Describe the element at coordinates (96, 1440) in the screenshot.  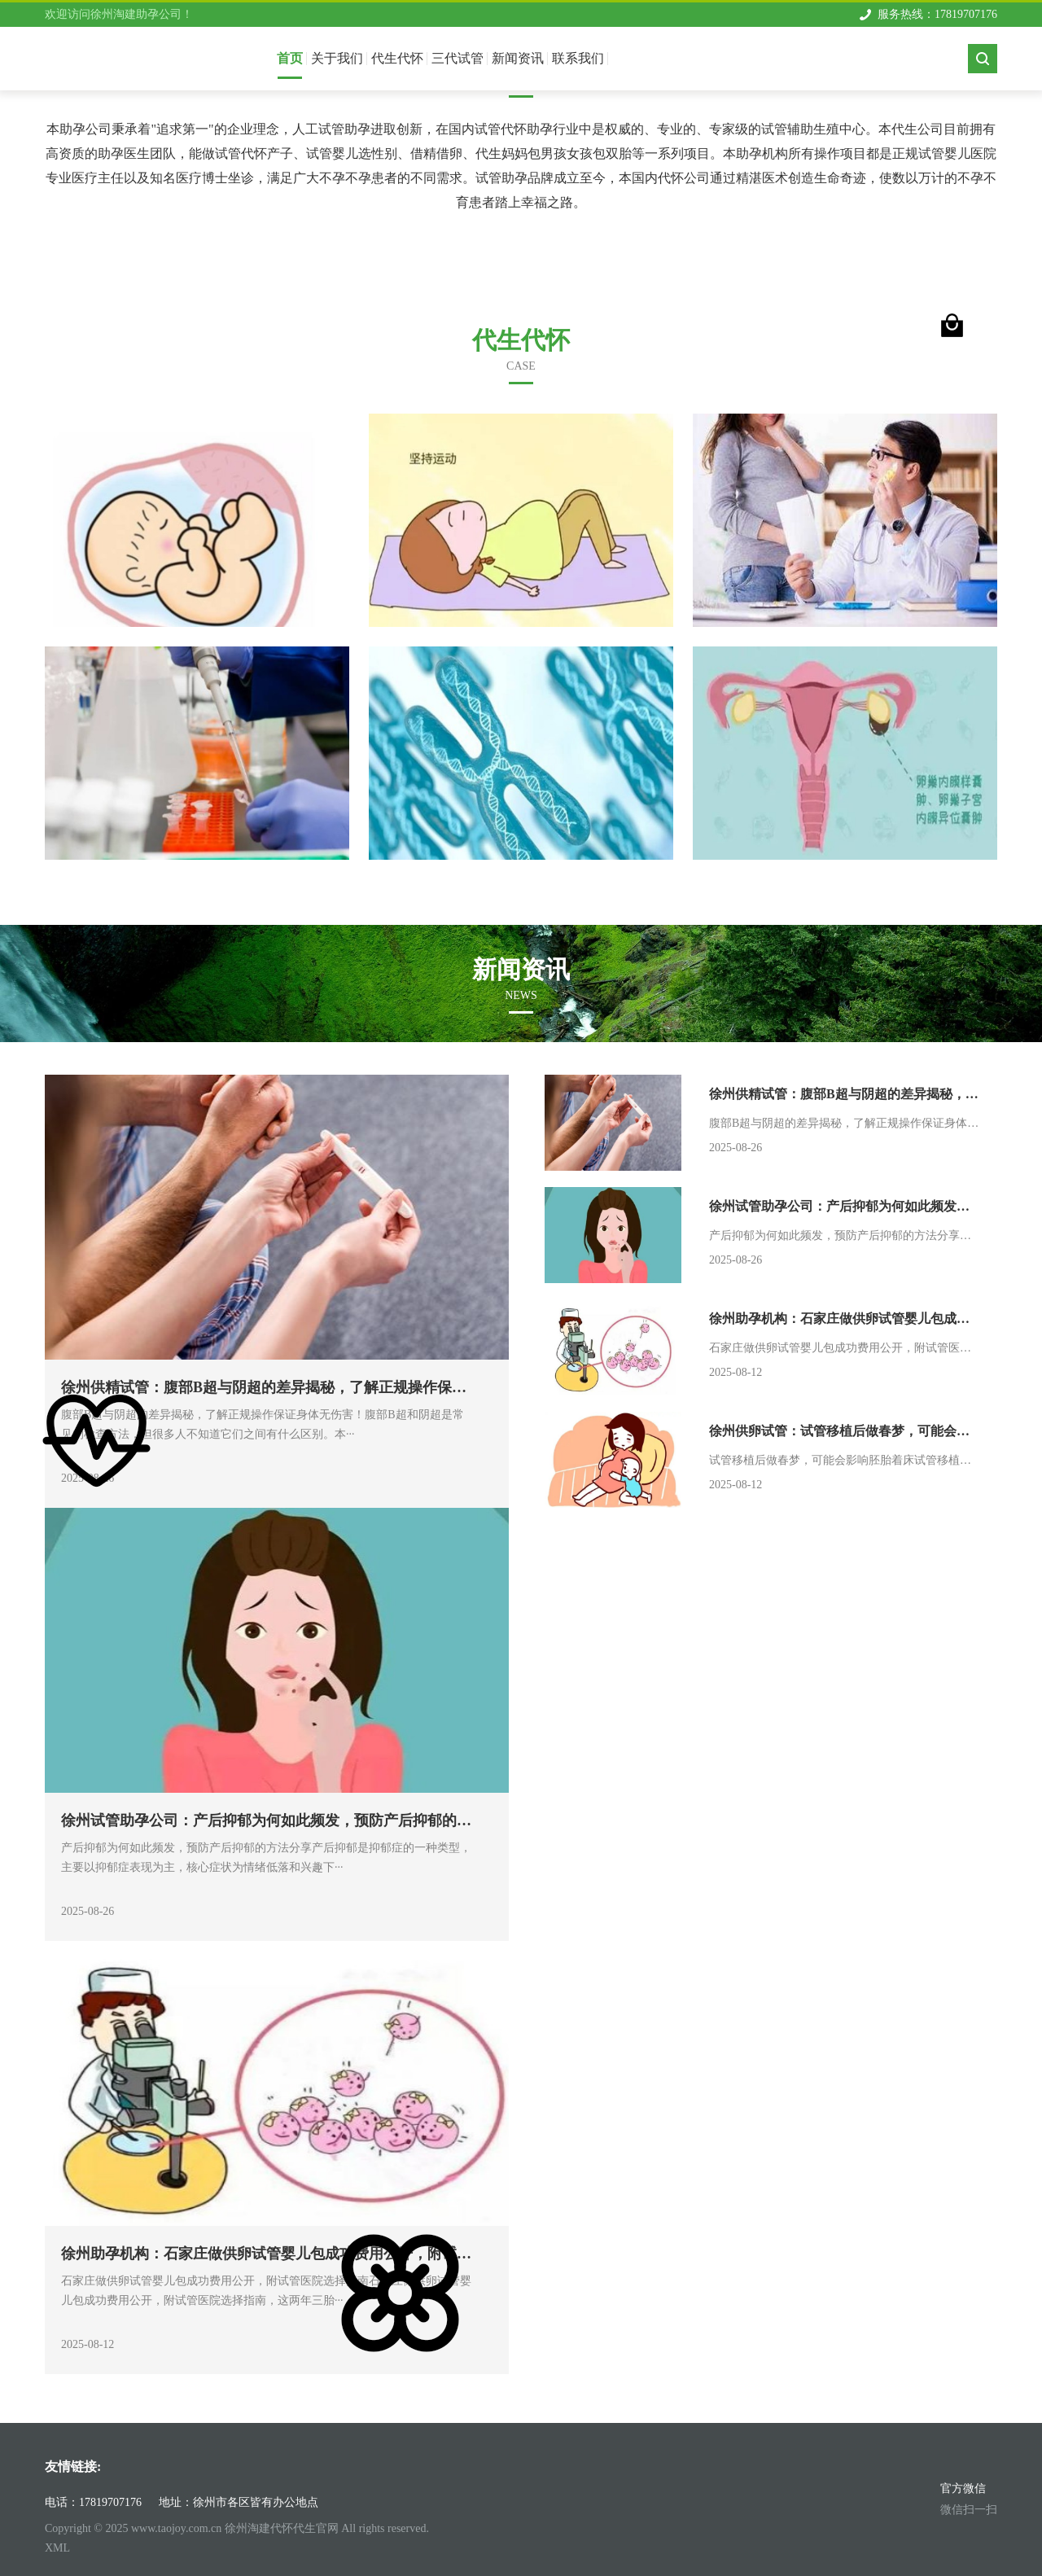
I see `access fitness tracking features` at that location.